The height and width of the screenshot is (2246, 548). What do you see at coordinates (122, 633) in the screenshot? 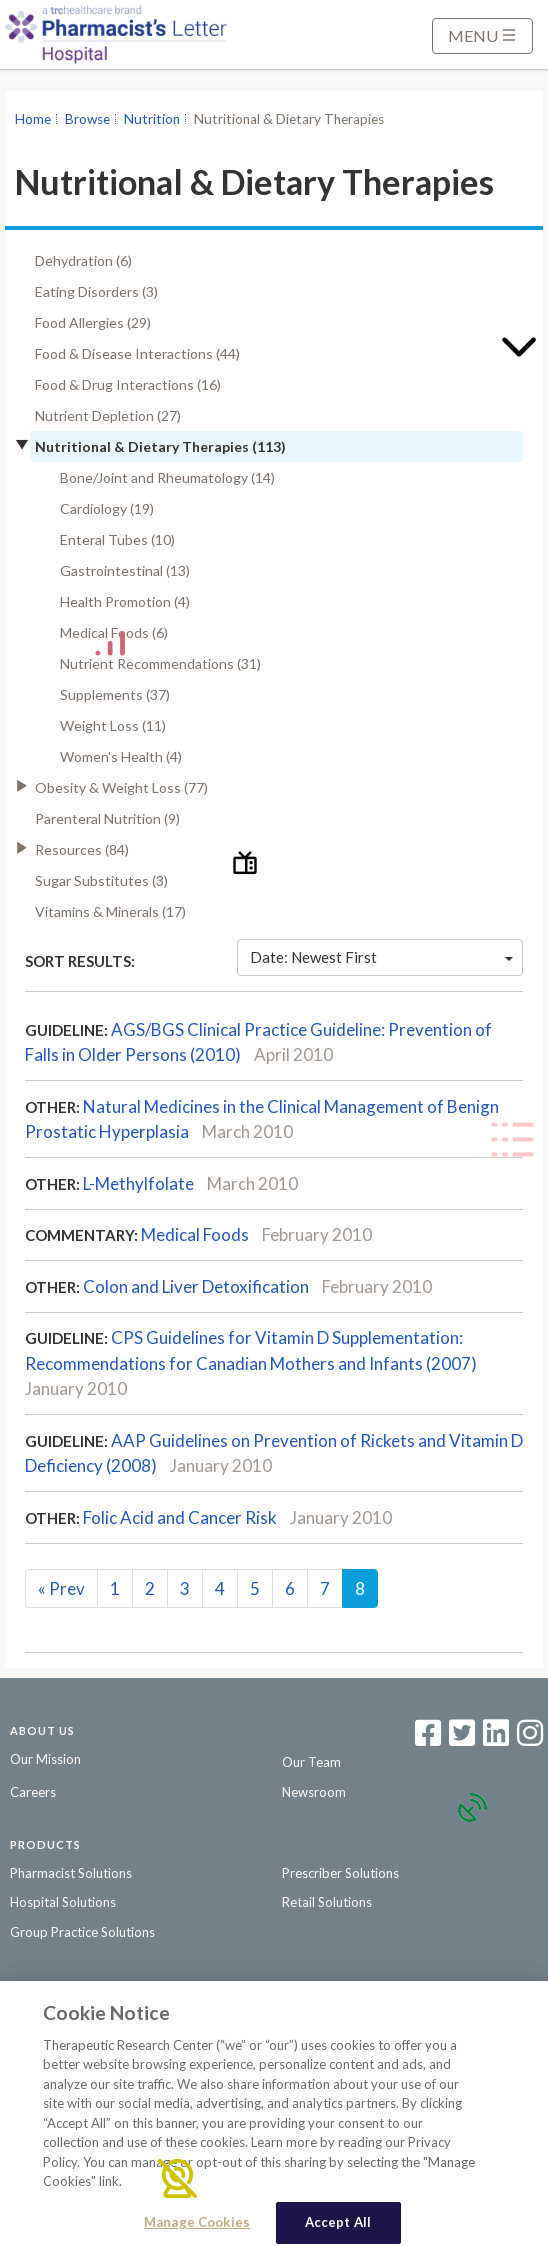
I see `indicates medium signal strength` at bounding box center [122, 633].